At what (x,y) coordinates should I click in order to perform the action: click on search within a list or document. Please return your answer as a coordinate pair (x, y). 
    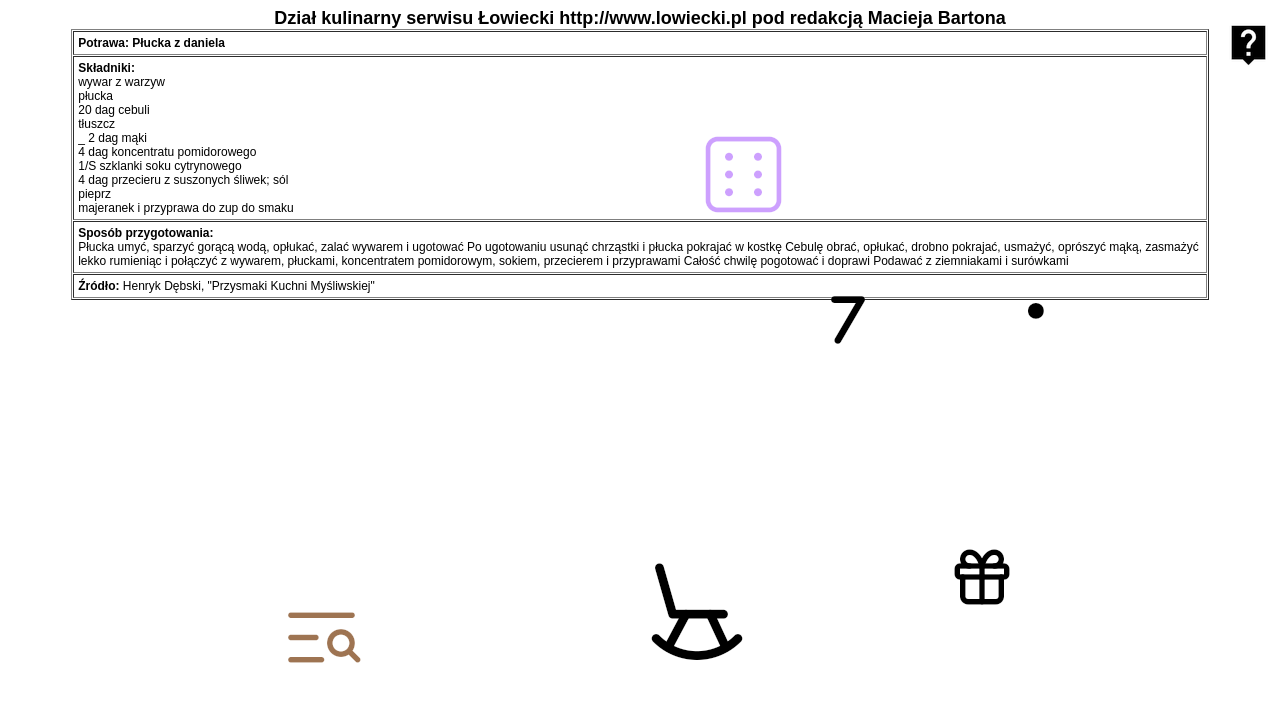
    Looking at the image, I should click on (321, 637).